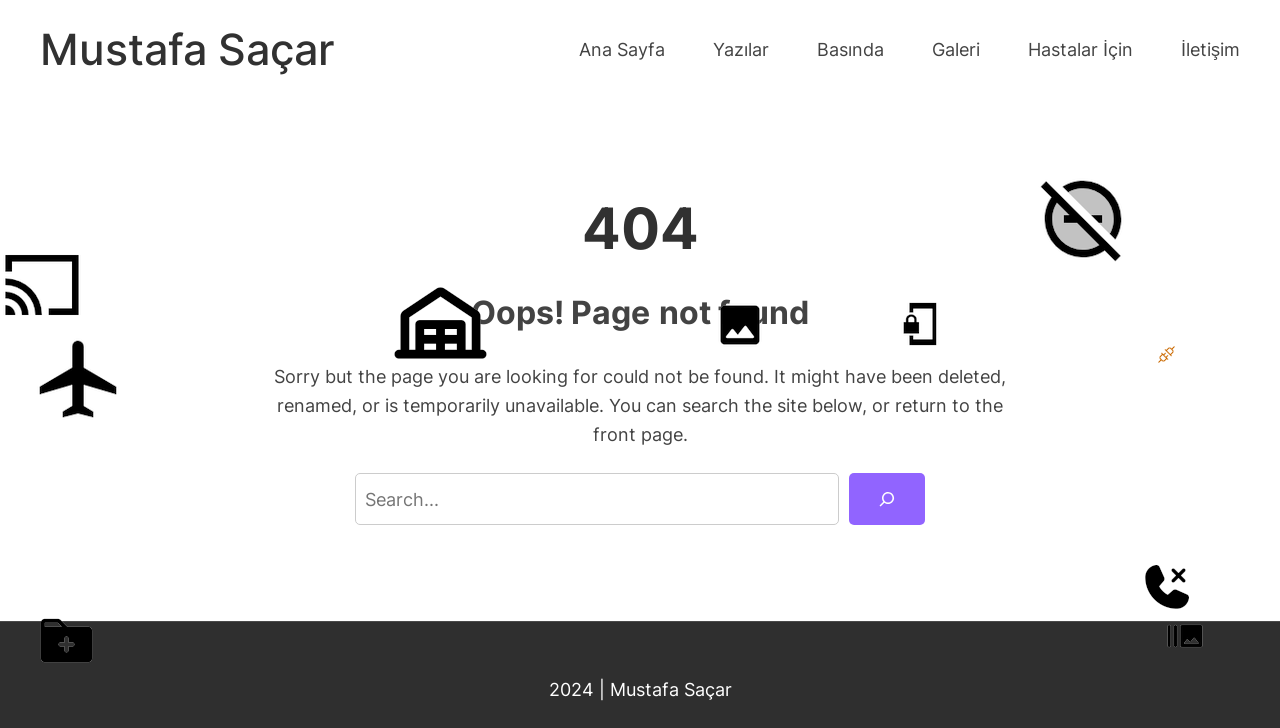 The width and height of the screenshot is (1280, 728). What do you see at coordinates (440, 327) in the screenshot?
I see `access garage or parking settings` at bounding box center [440, 327].